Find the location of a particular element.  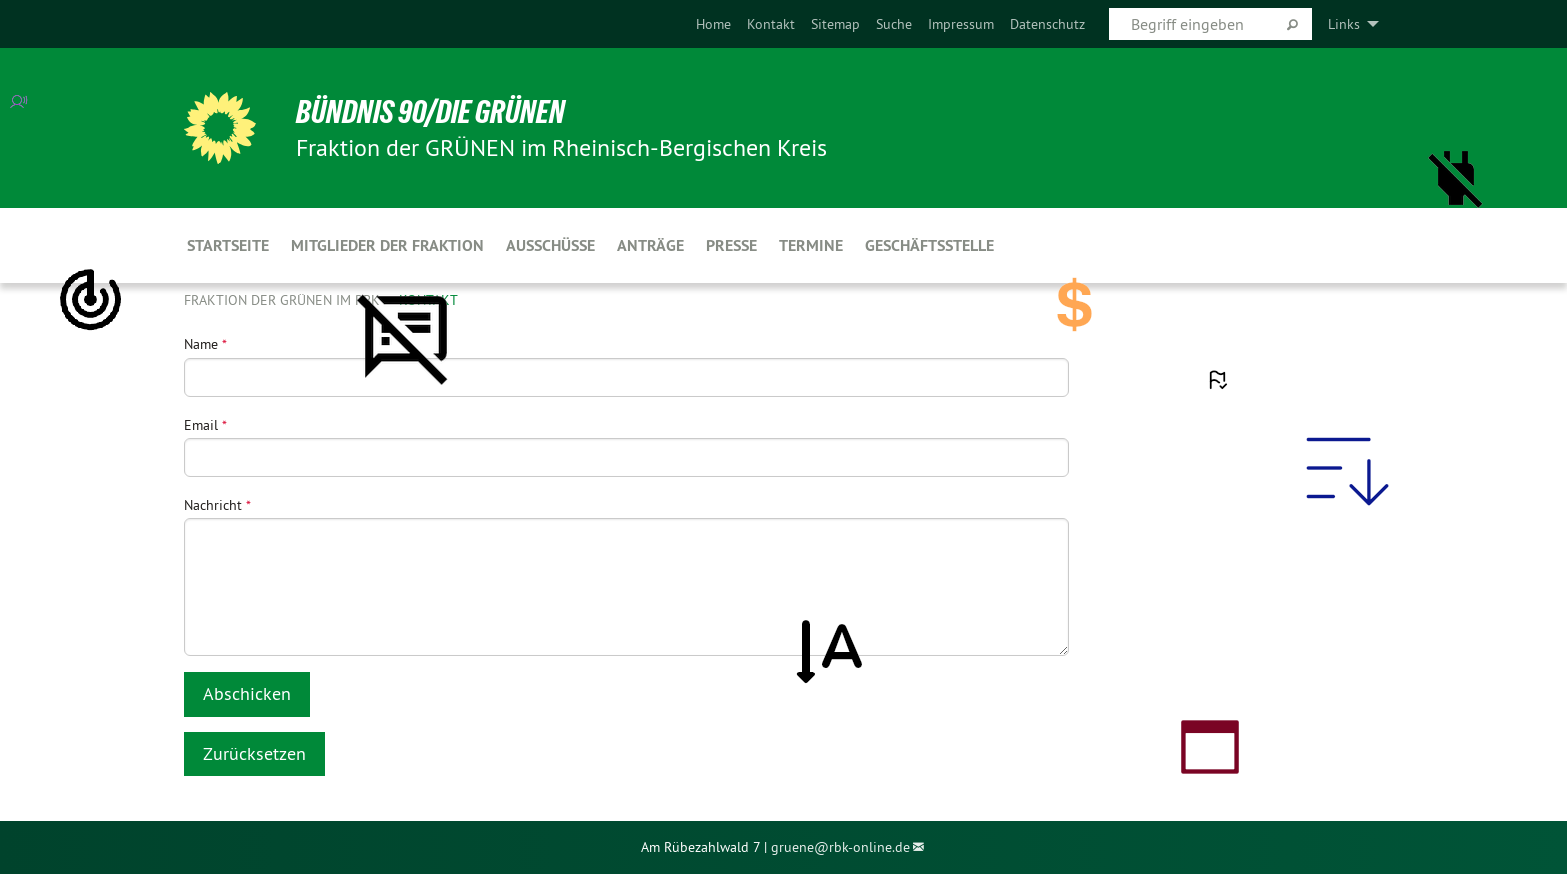

view prices in US dollars is located at coordinates (1074, 304).